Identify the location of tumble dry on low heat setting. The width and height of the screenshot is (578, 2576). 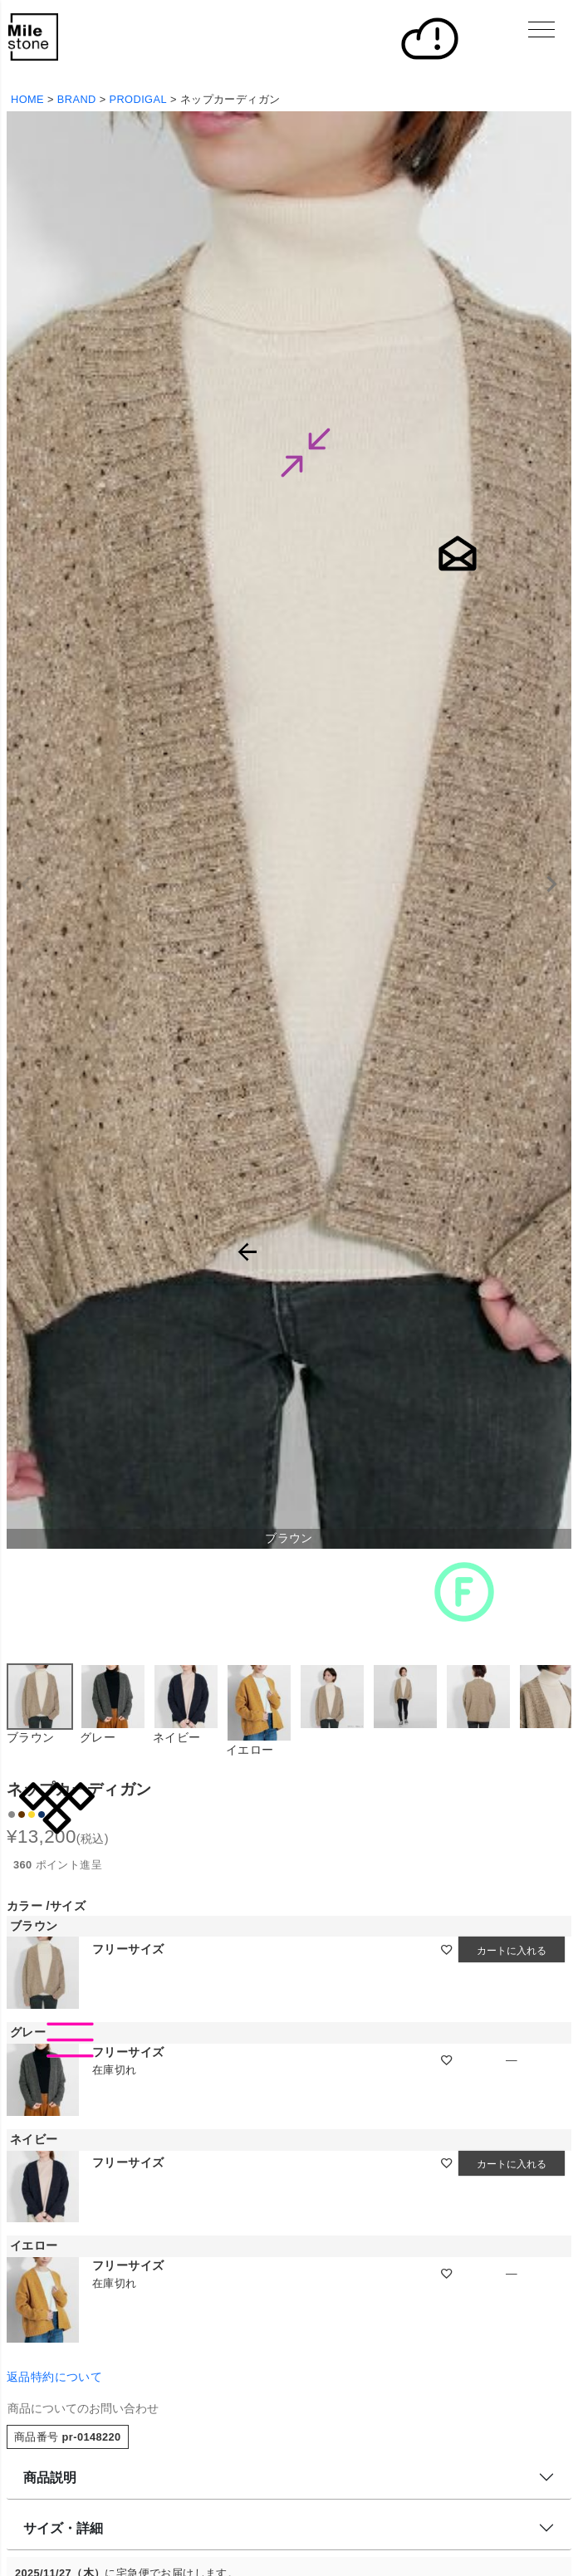
(464, 1592).